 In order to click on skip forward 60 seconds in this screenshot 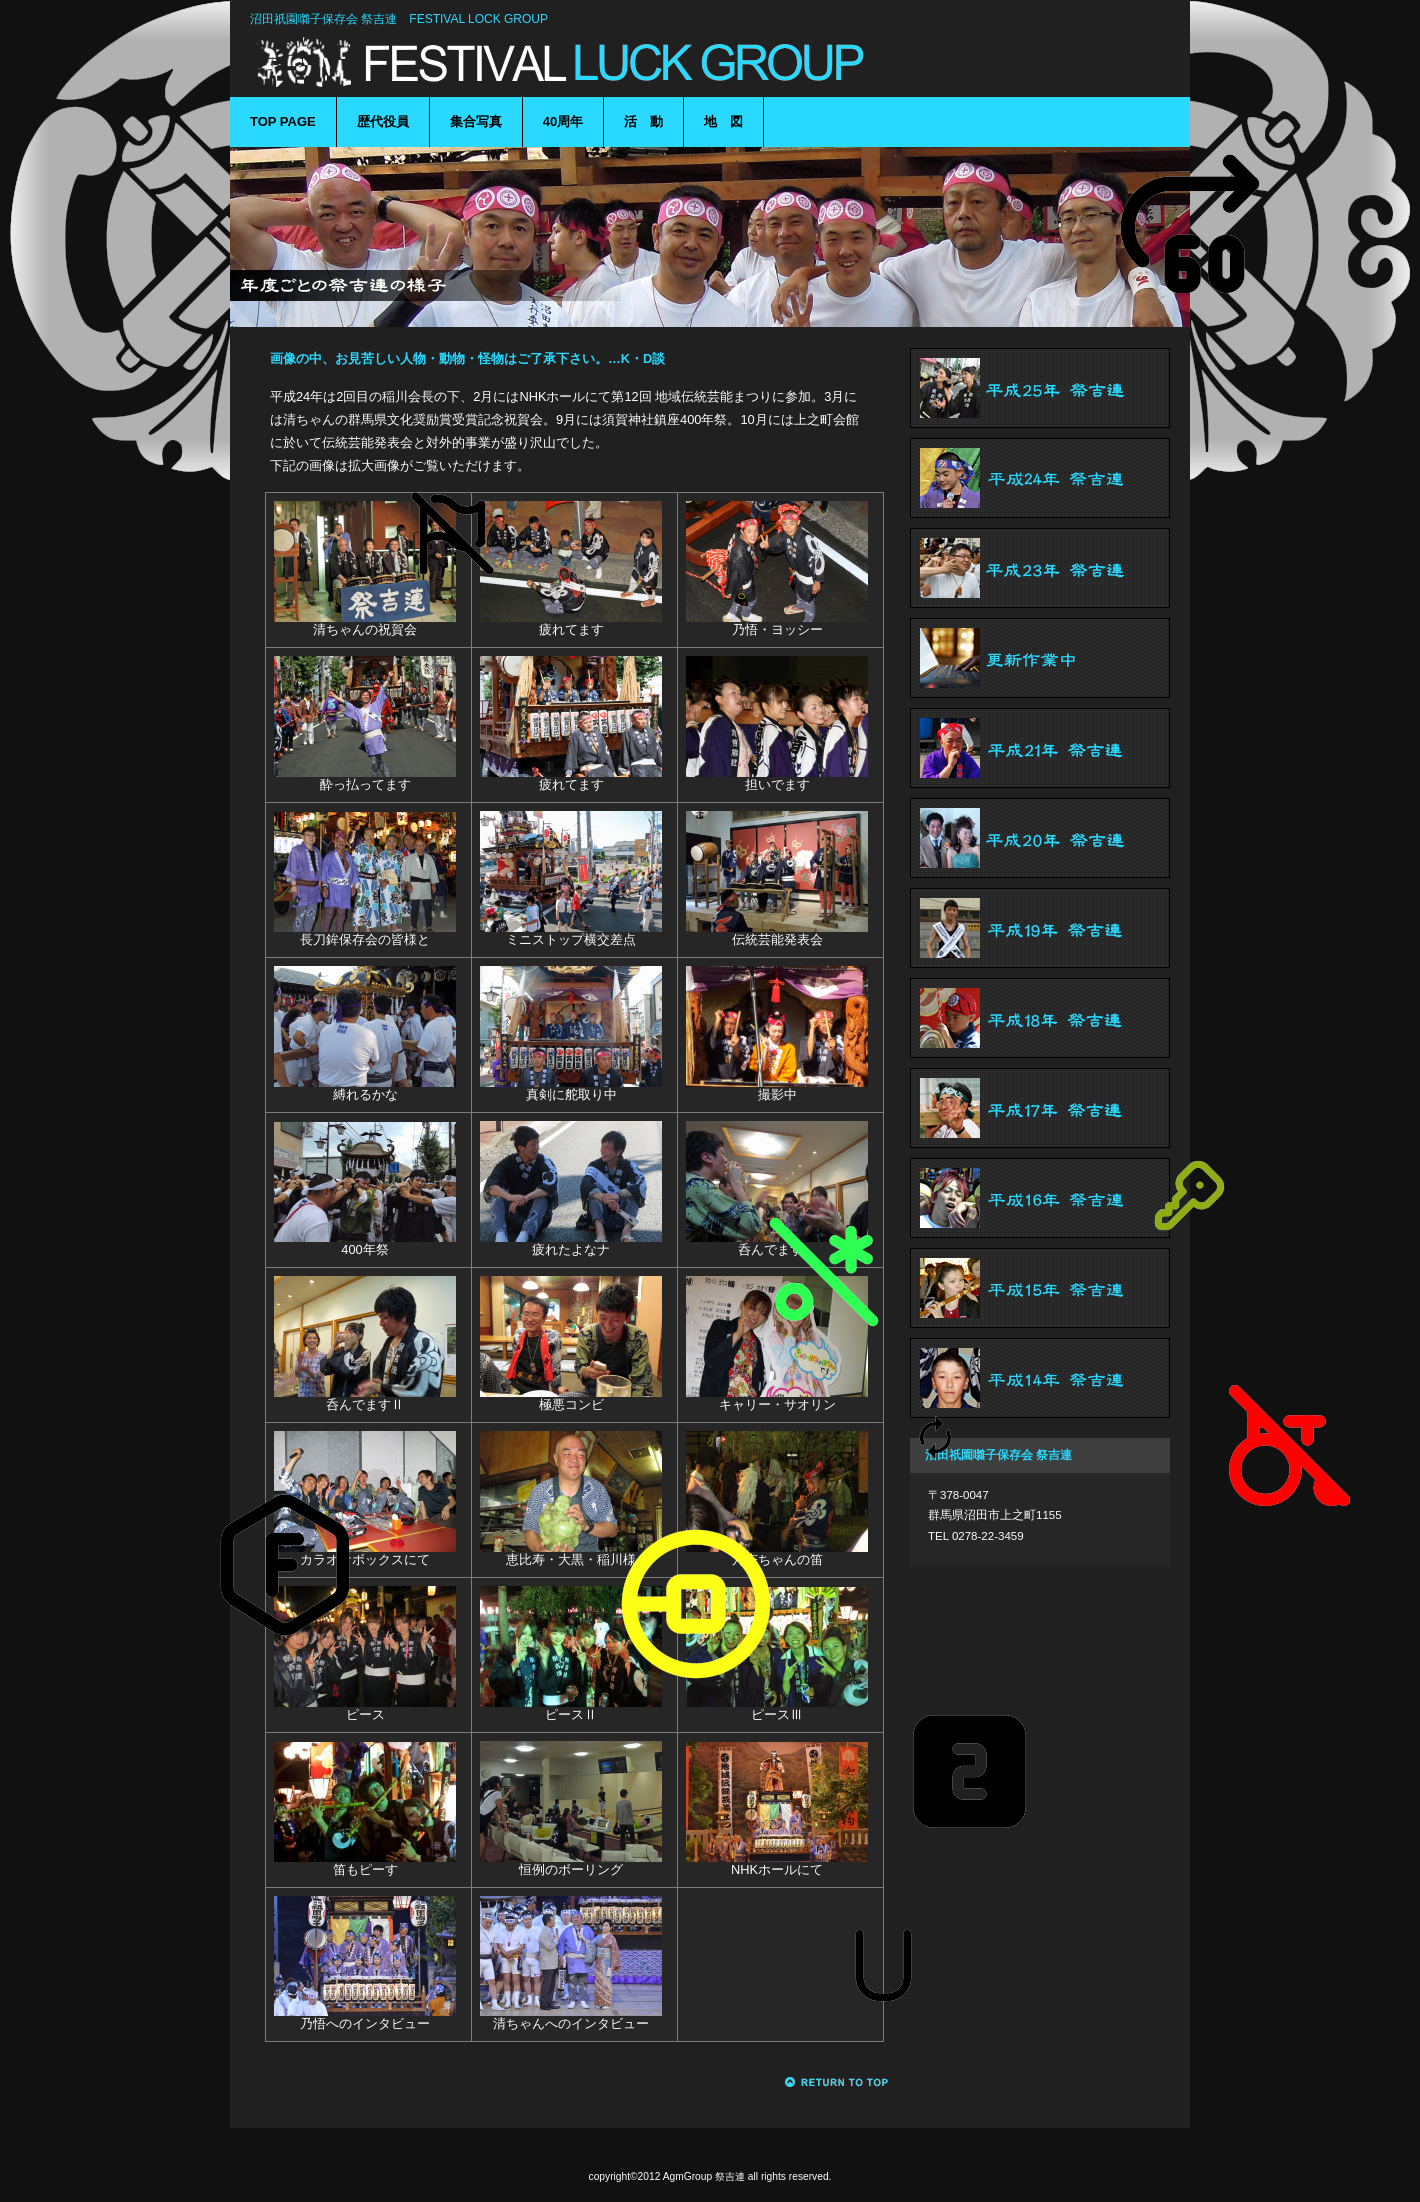, I will do `click(1193, 227)`.